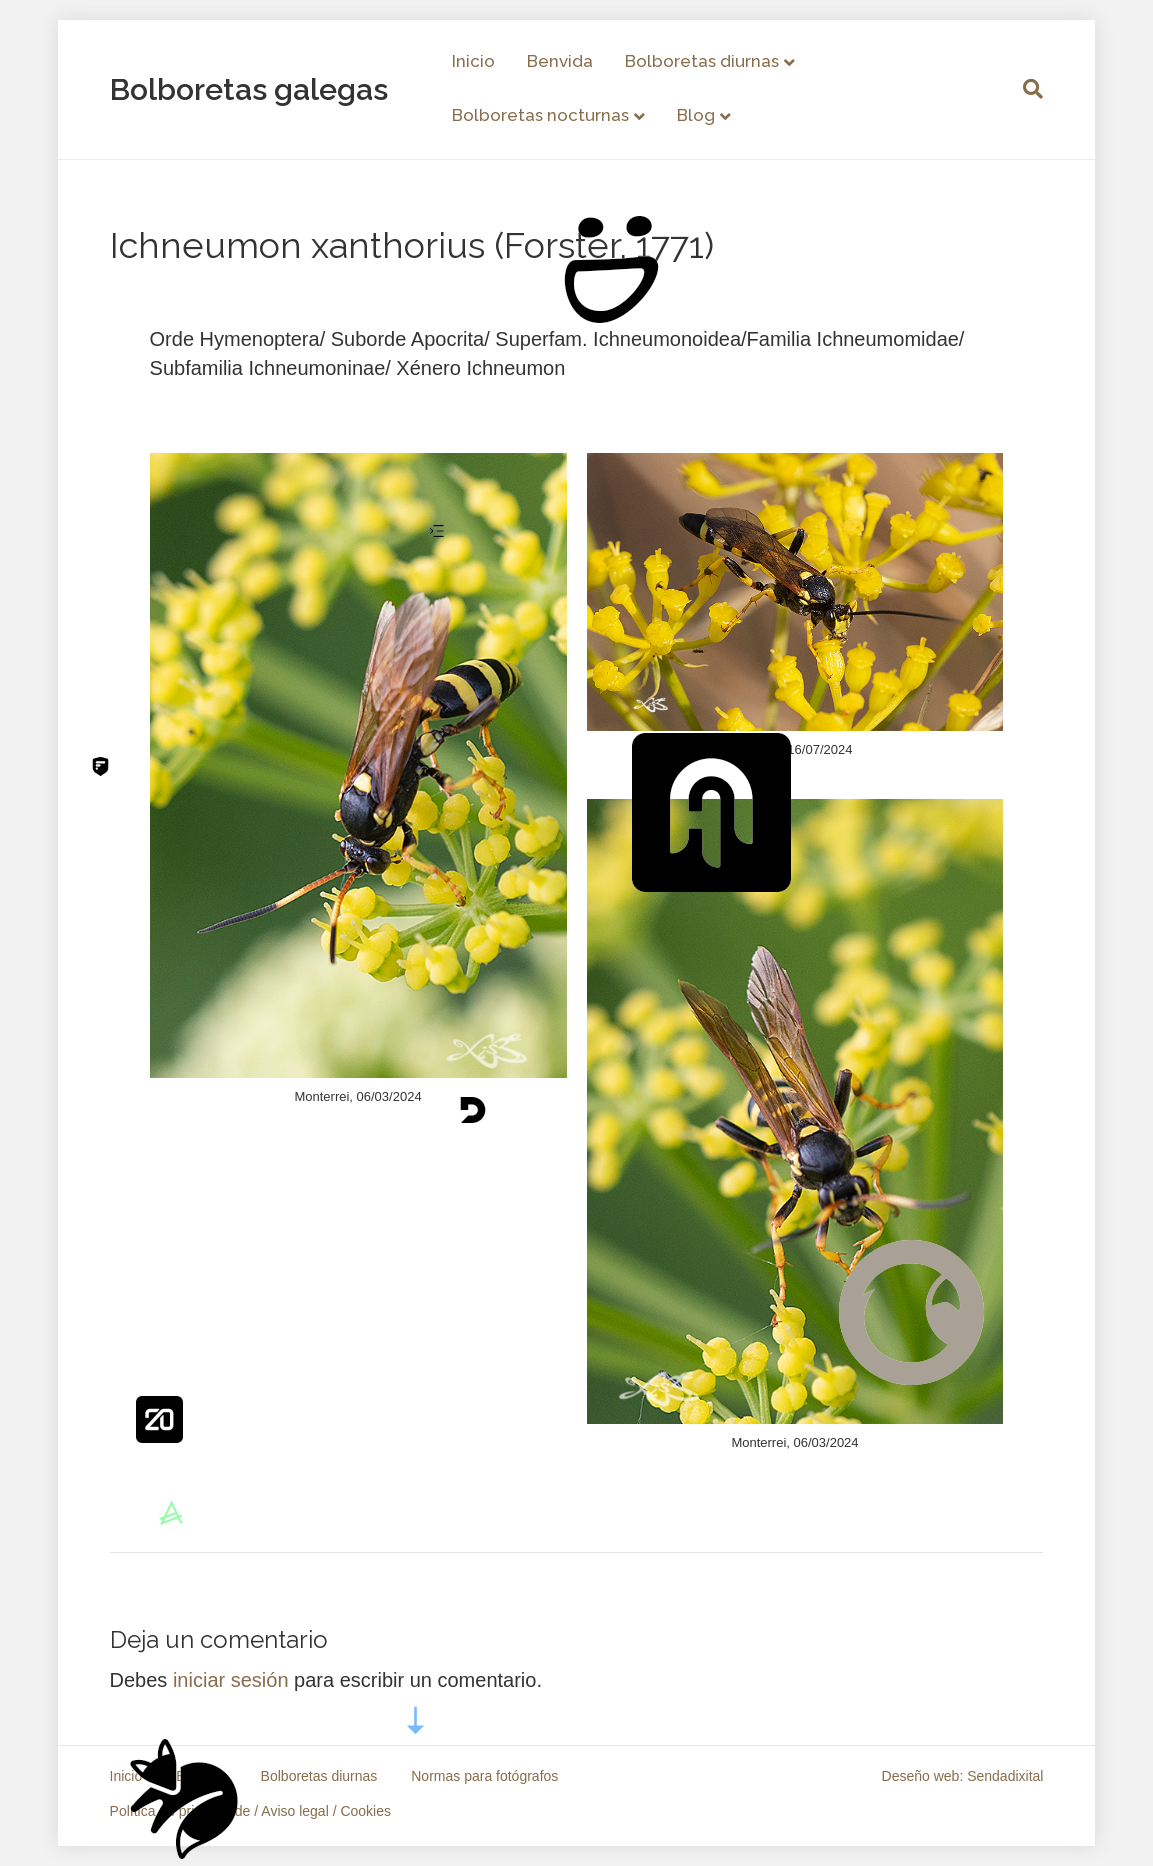  What do you see at coordinates (159, 1419) in the screenshot?
I see `open the Twenty CRM app` at bounding box center [159, 1419].